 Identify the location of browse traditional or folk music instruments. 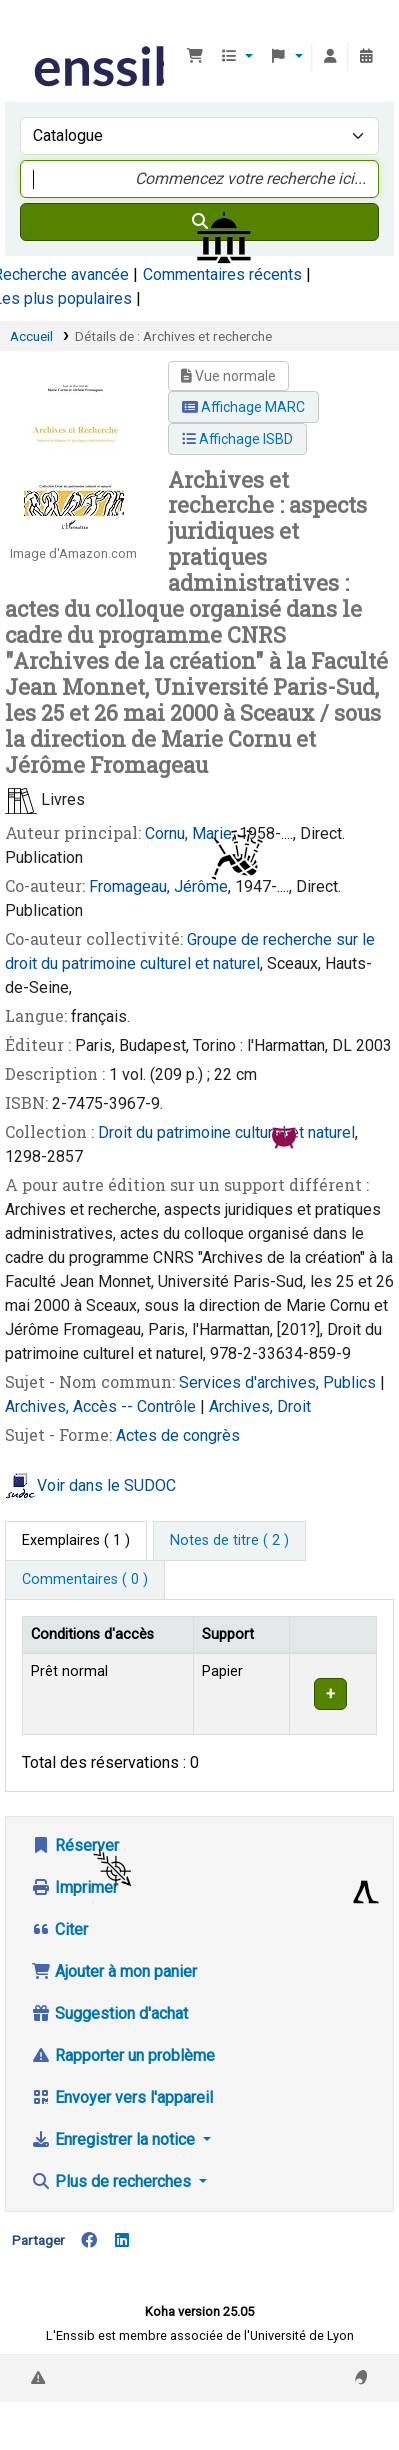
(237, 855).